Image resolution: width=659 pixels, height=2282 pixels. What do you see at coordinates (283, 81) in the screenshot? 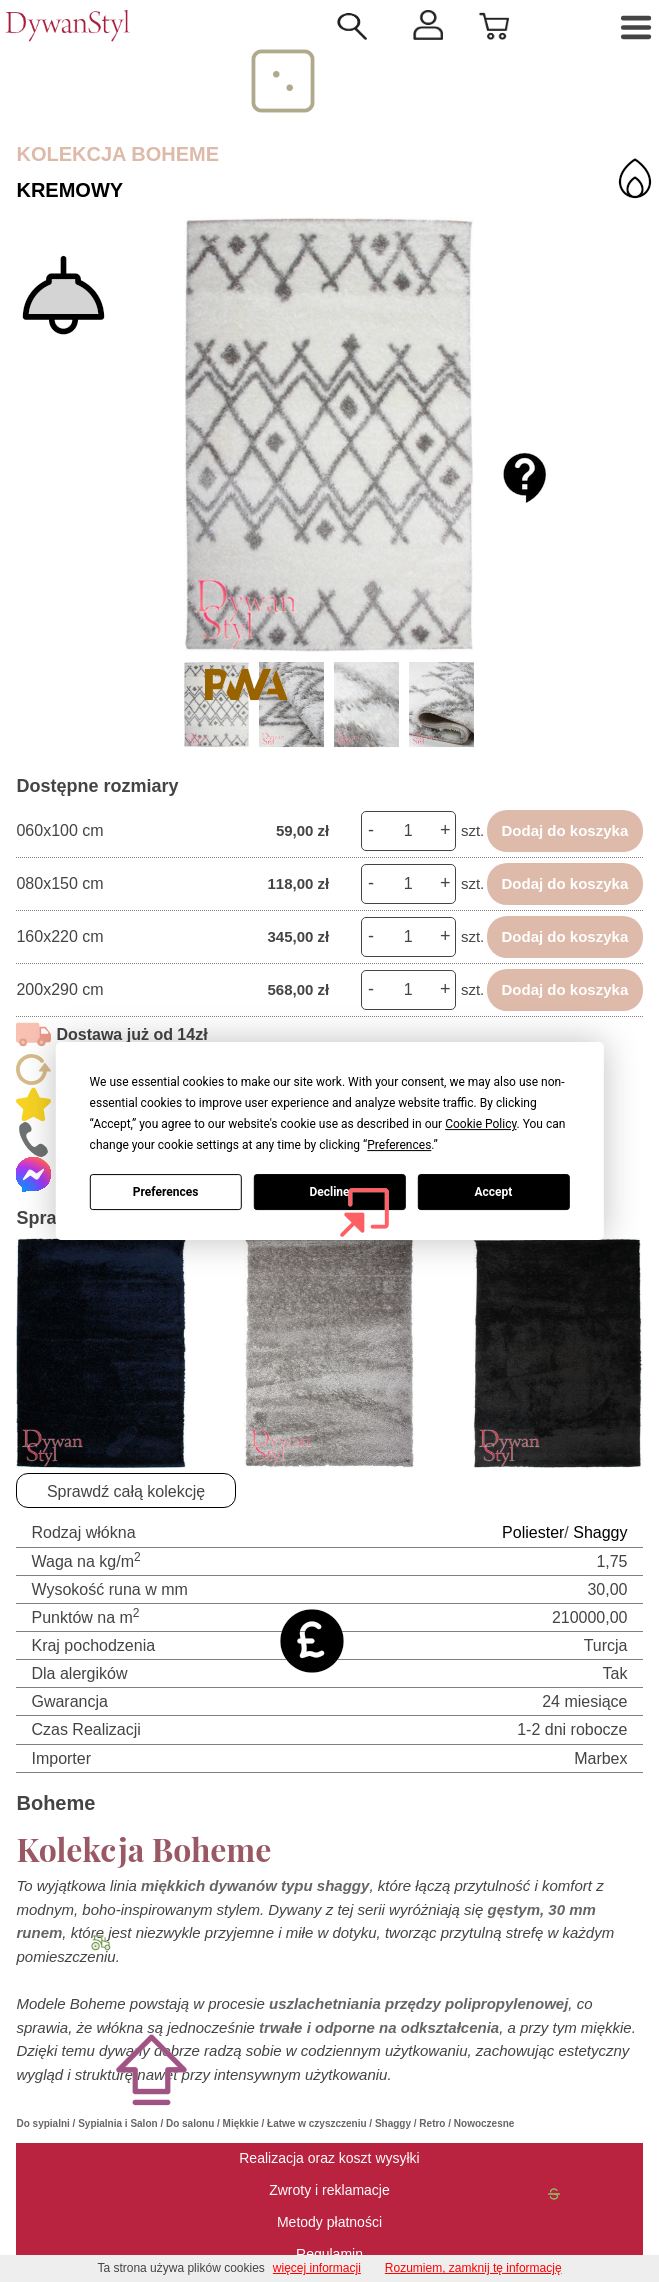
I see `roll dice or generate random number` at bounding box center [283, 81].